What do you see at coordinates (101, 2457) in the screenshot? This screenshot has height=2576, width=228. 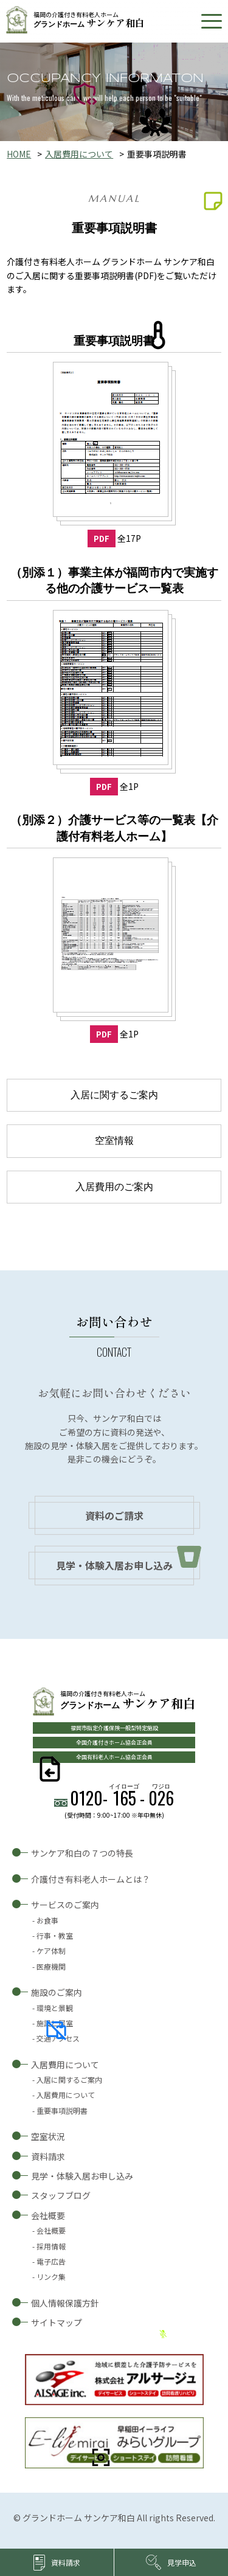 I see `focus camera on a subject` at bounding box center [101, 2457].